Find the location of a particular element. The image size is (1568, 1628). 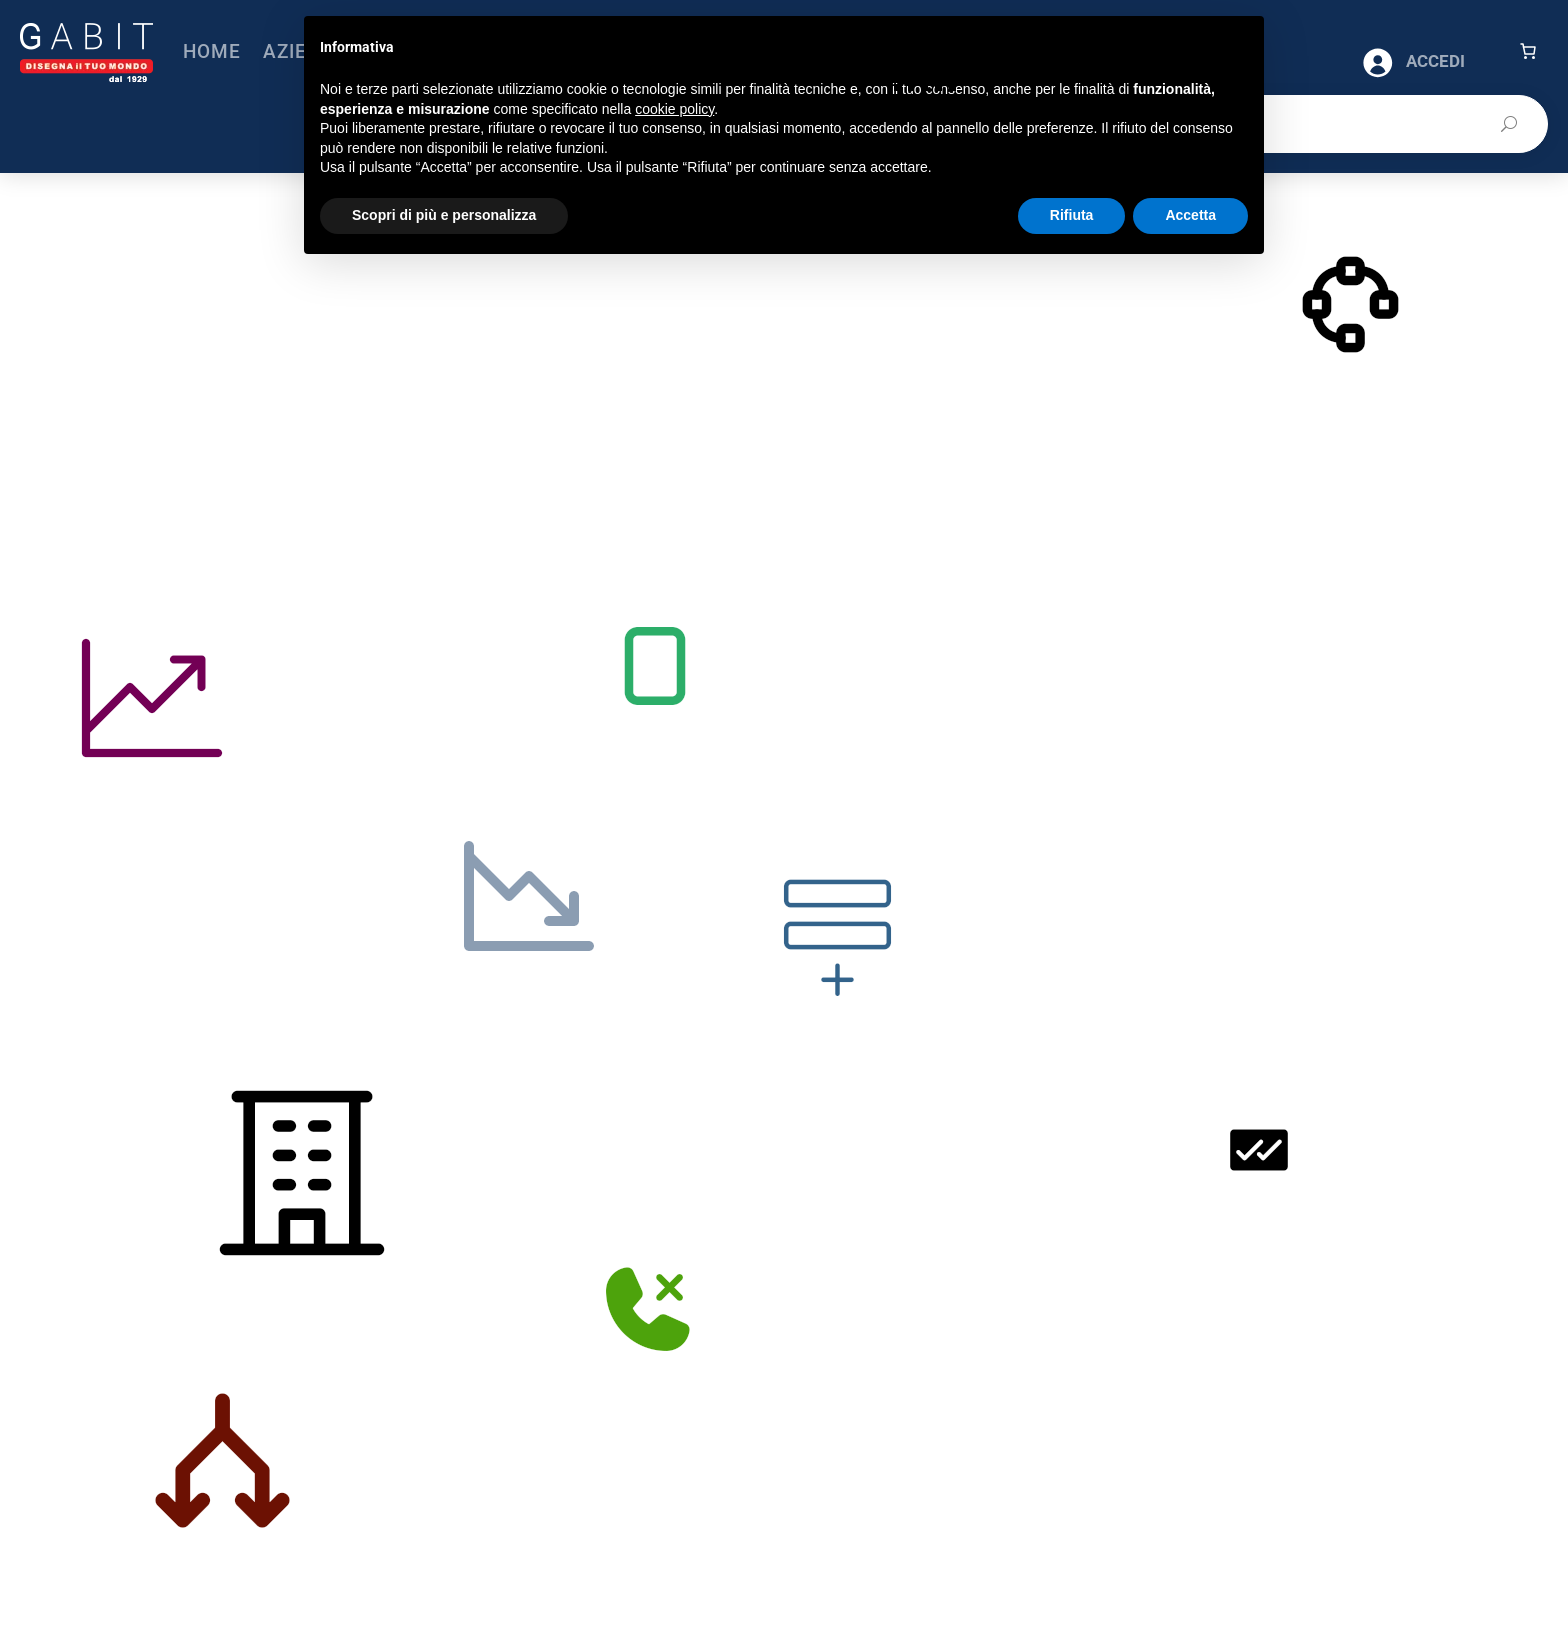

indicates multiple items selected or completed is located at coordinates (1259, 1150).